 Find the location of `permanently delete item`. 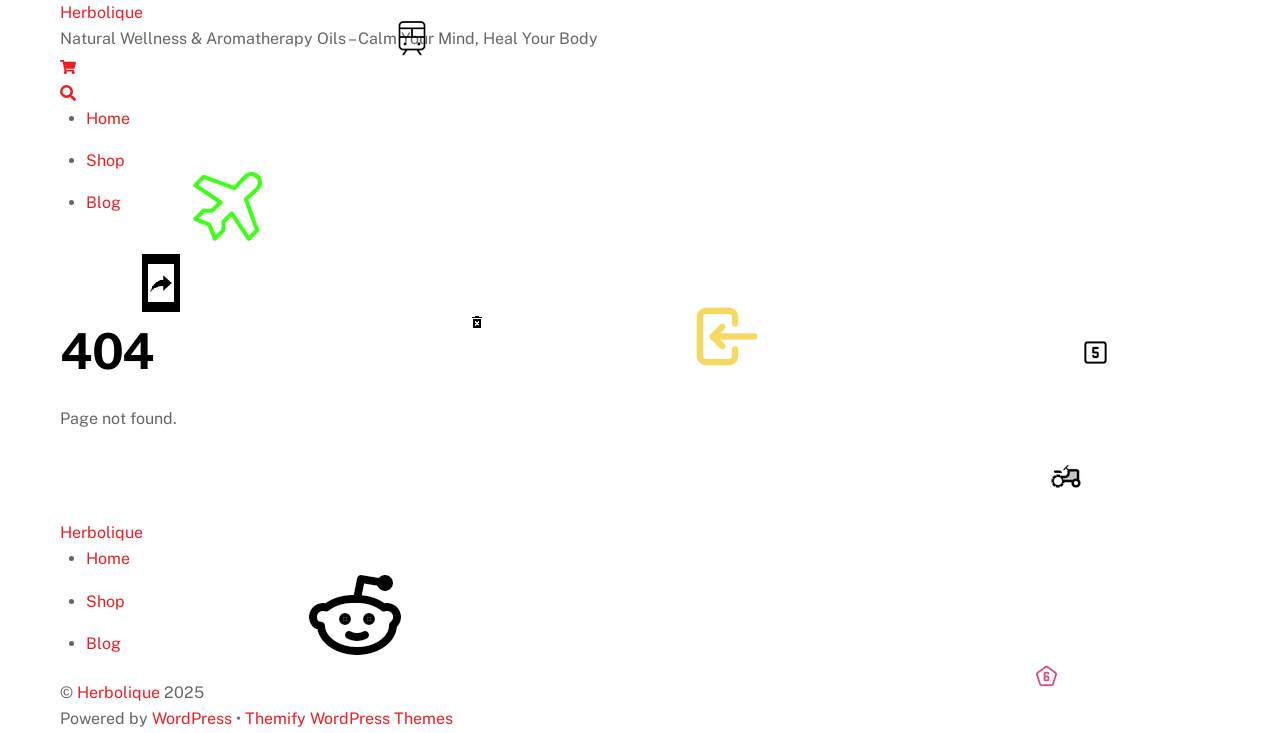

permanently delete item is located at coordinates (477, 322).